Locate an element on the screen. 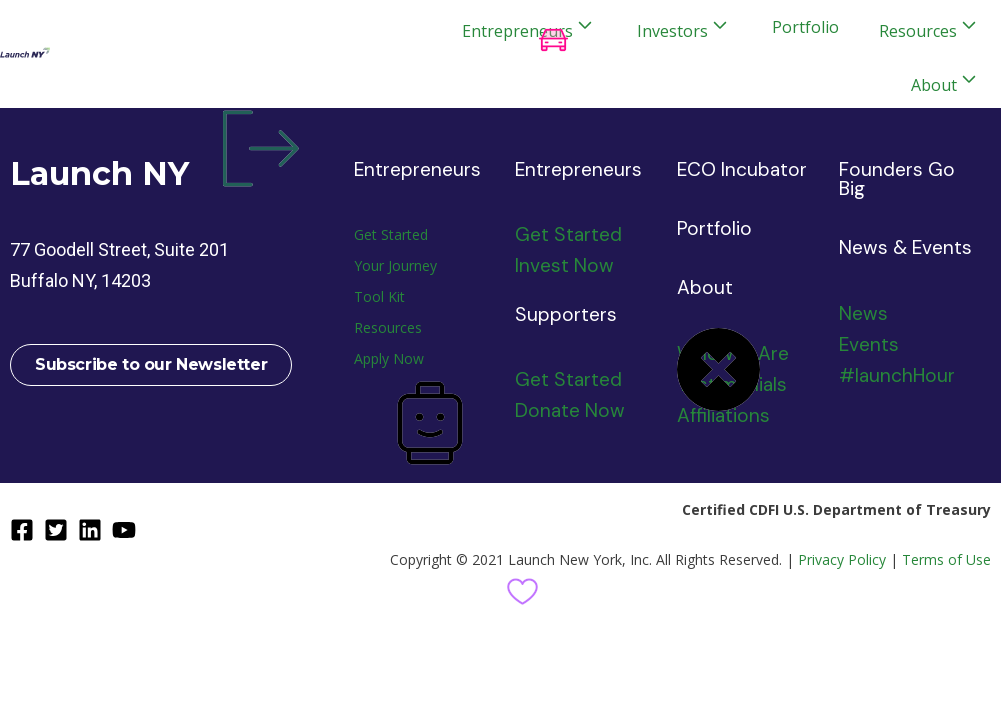 The width and height of the screenshot is (1001, 720). sign out of your account is located at coordinates (257, 148).